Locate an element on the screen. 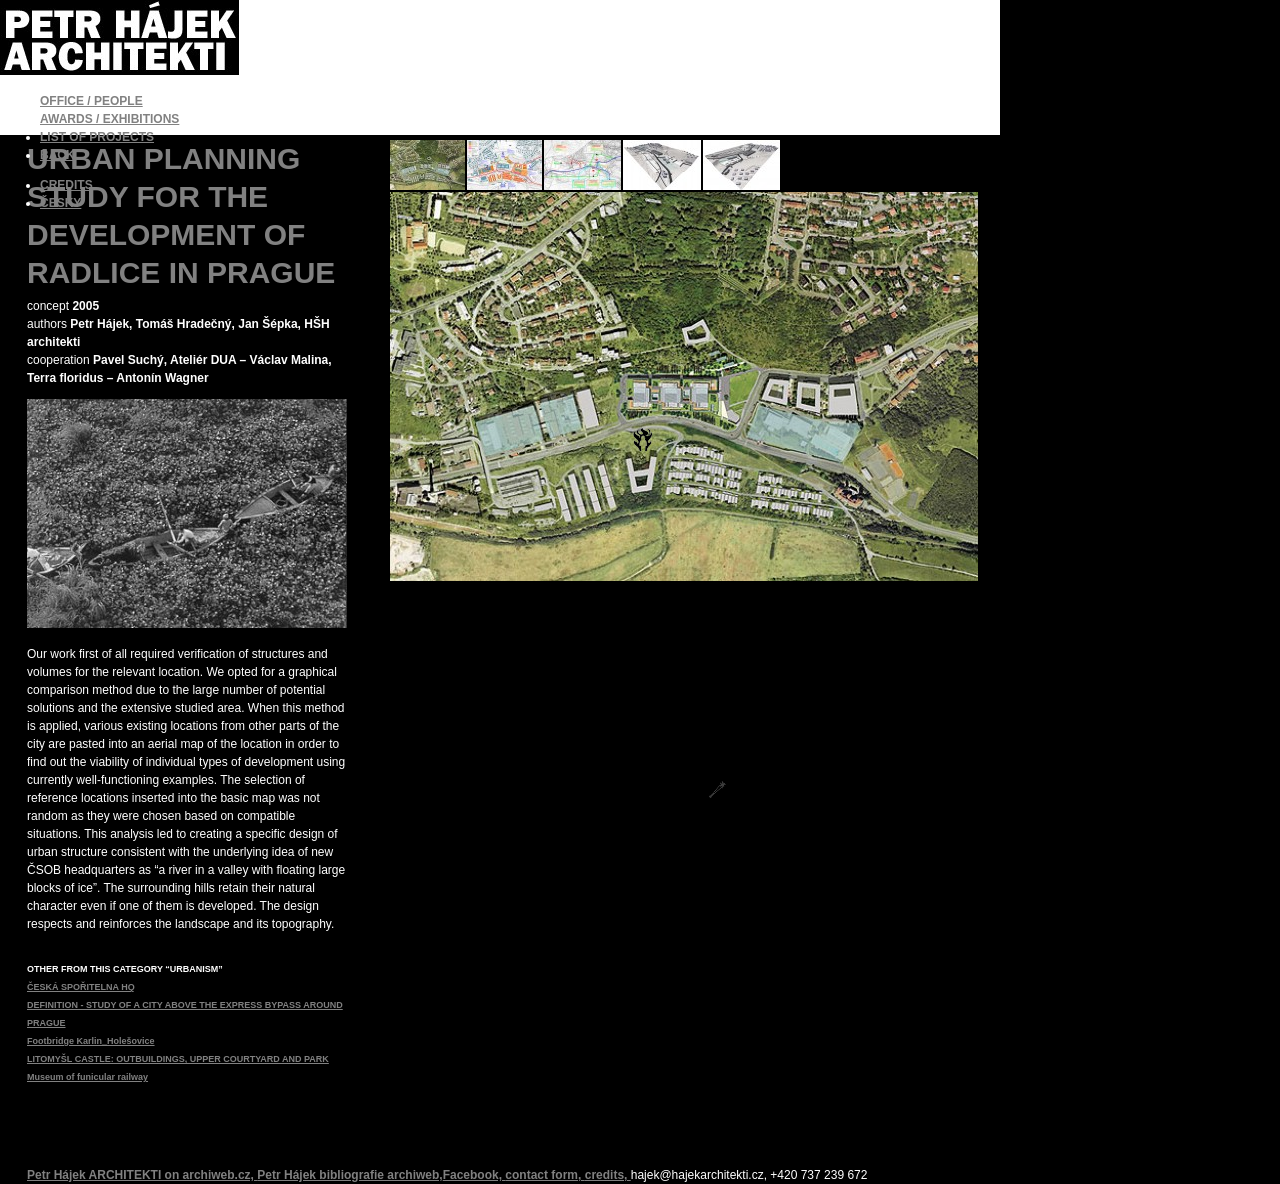 This screenshot has width=1280, height=1184. select spiked bat as your weapon is located at coordinates (717, 789).